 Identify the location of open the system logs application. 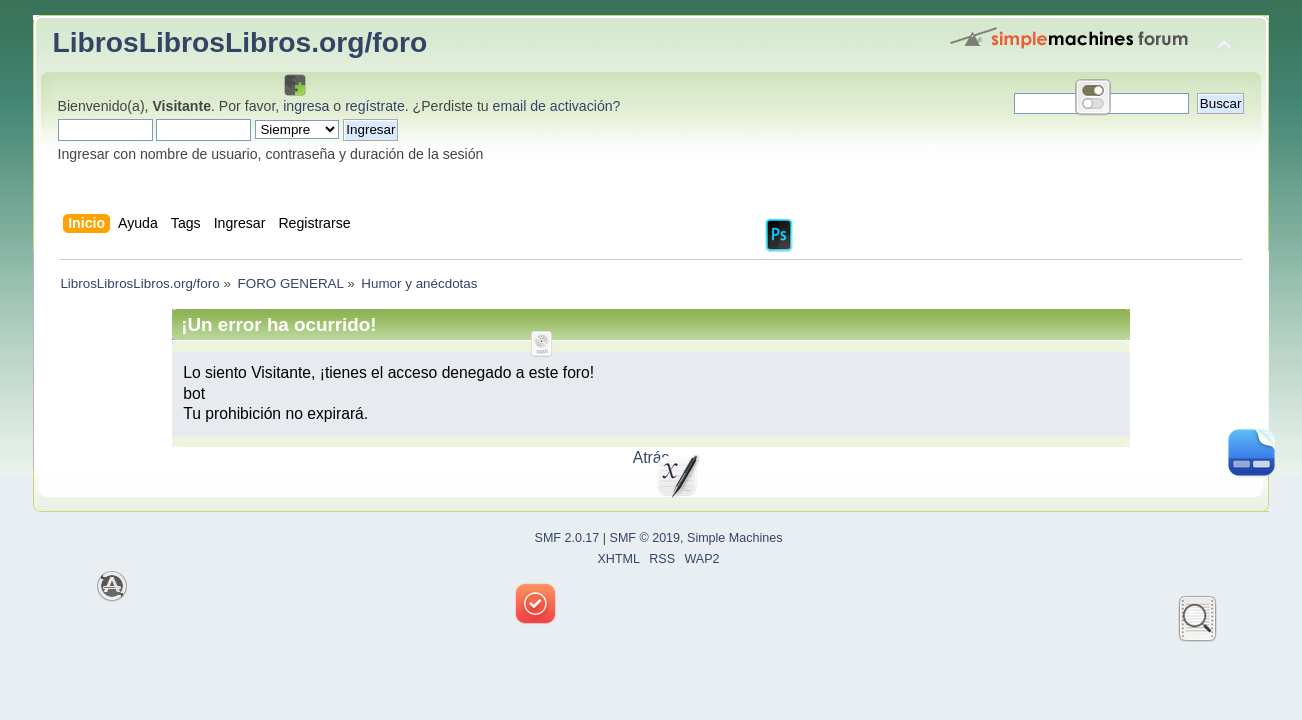
(1197, 618).